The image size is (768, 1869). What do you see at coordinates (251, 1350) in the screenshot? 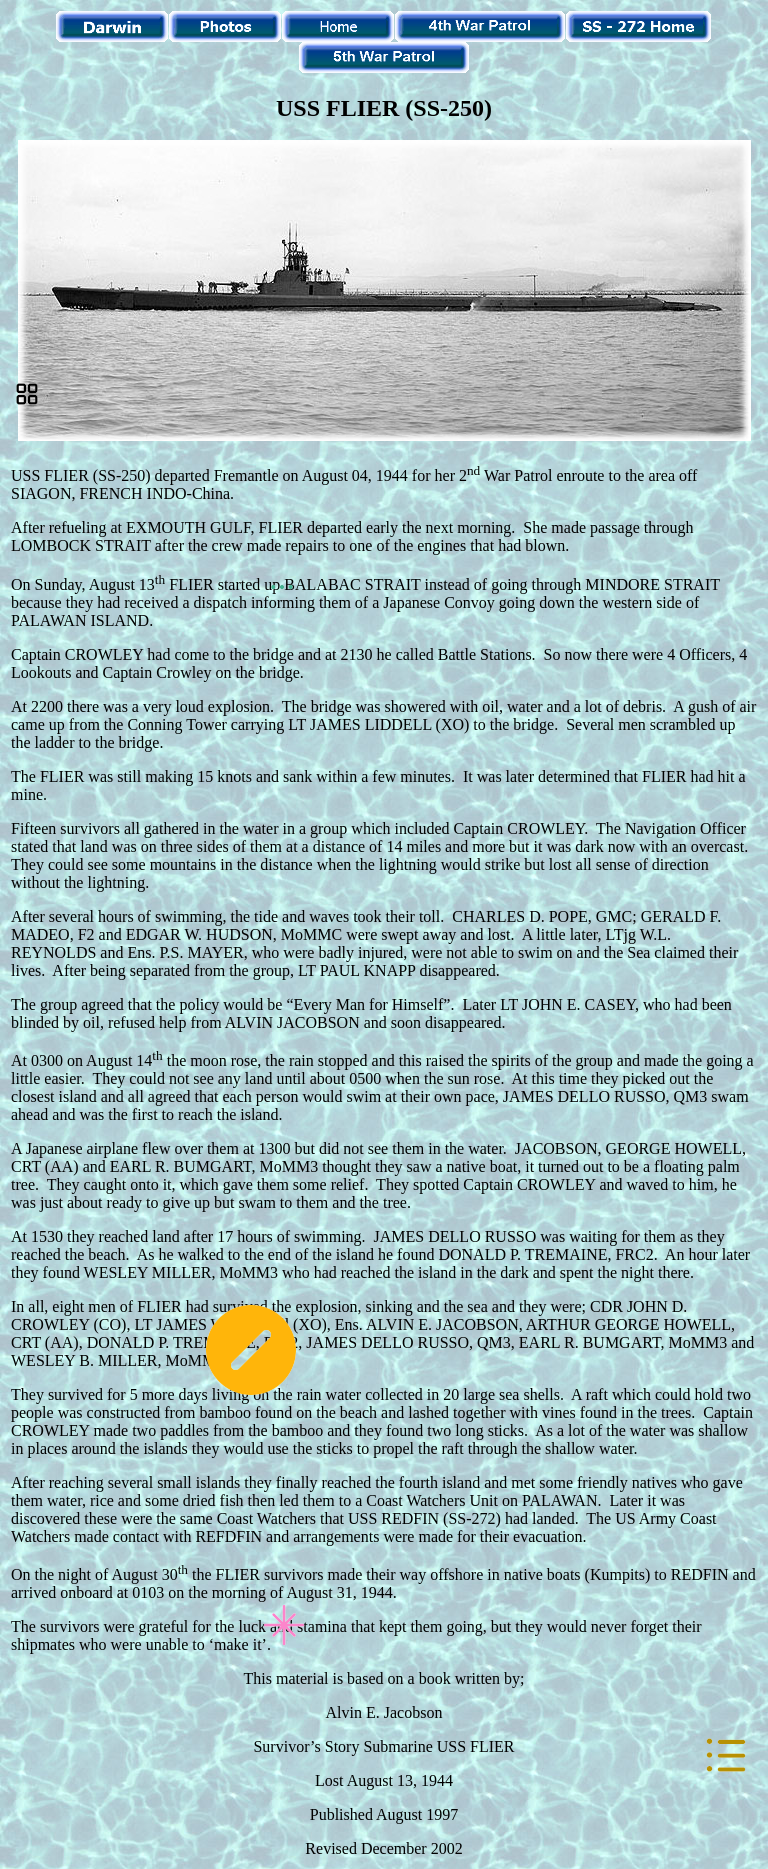
I see `skip or bypass a step in a workflow` at bounding box center [251, 1350].